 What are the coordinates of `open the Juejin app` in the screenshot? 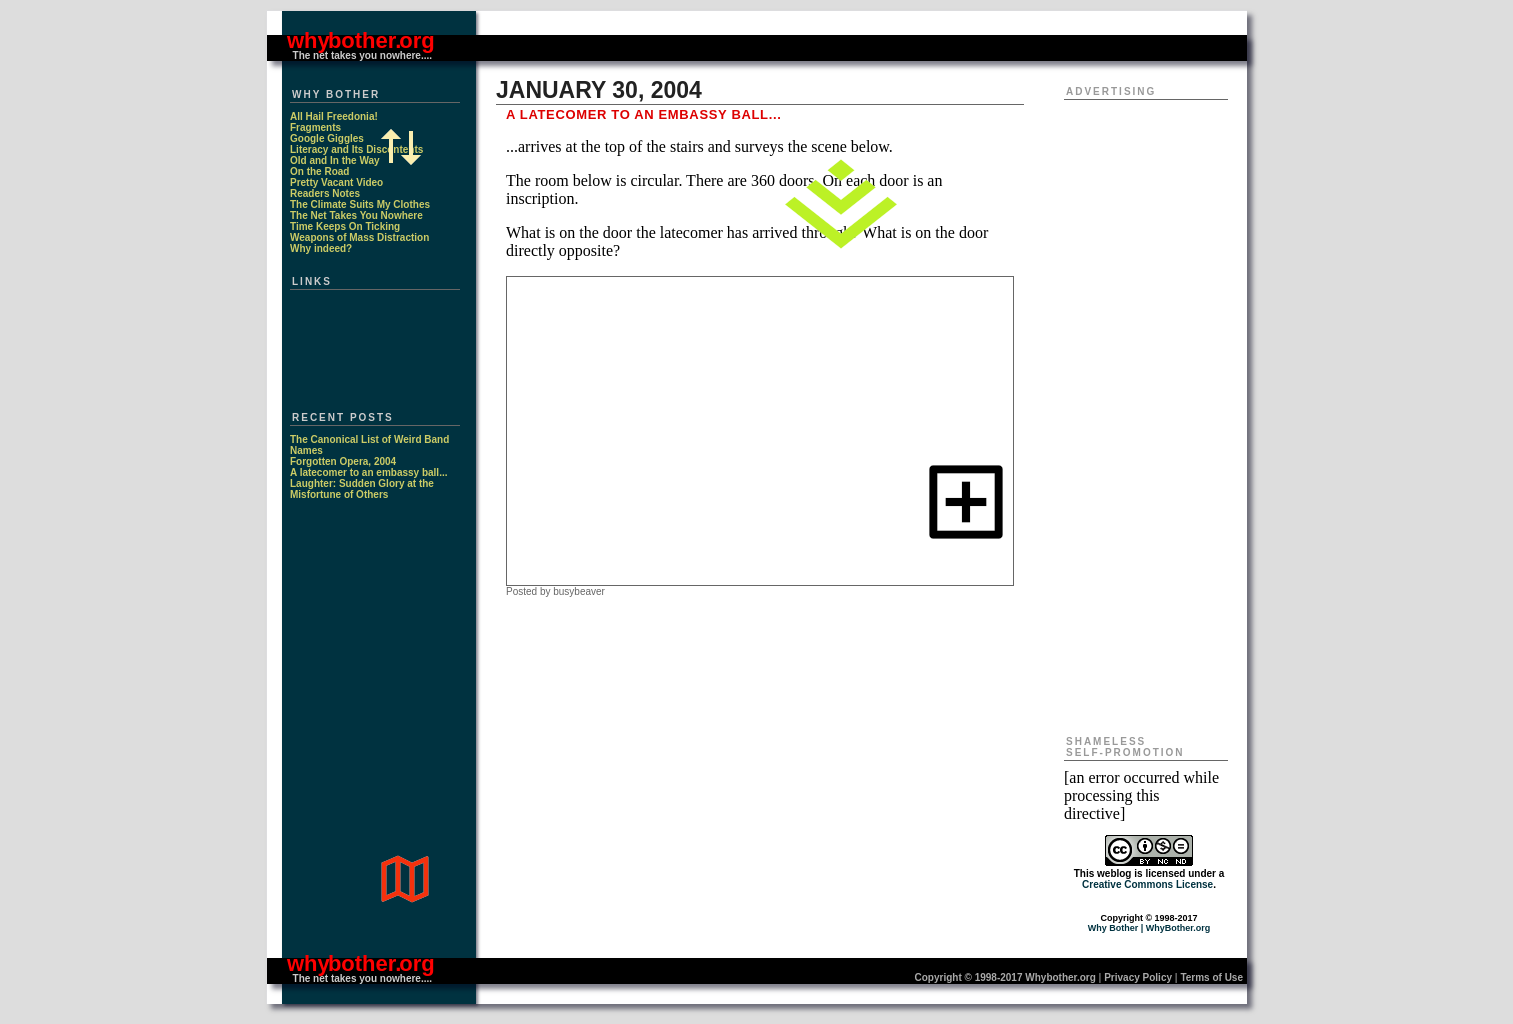 It's located at (841, 204).